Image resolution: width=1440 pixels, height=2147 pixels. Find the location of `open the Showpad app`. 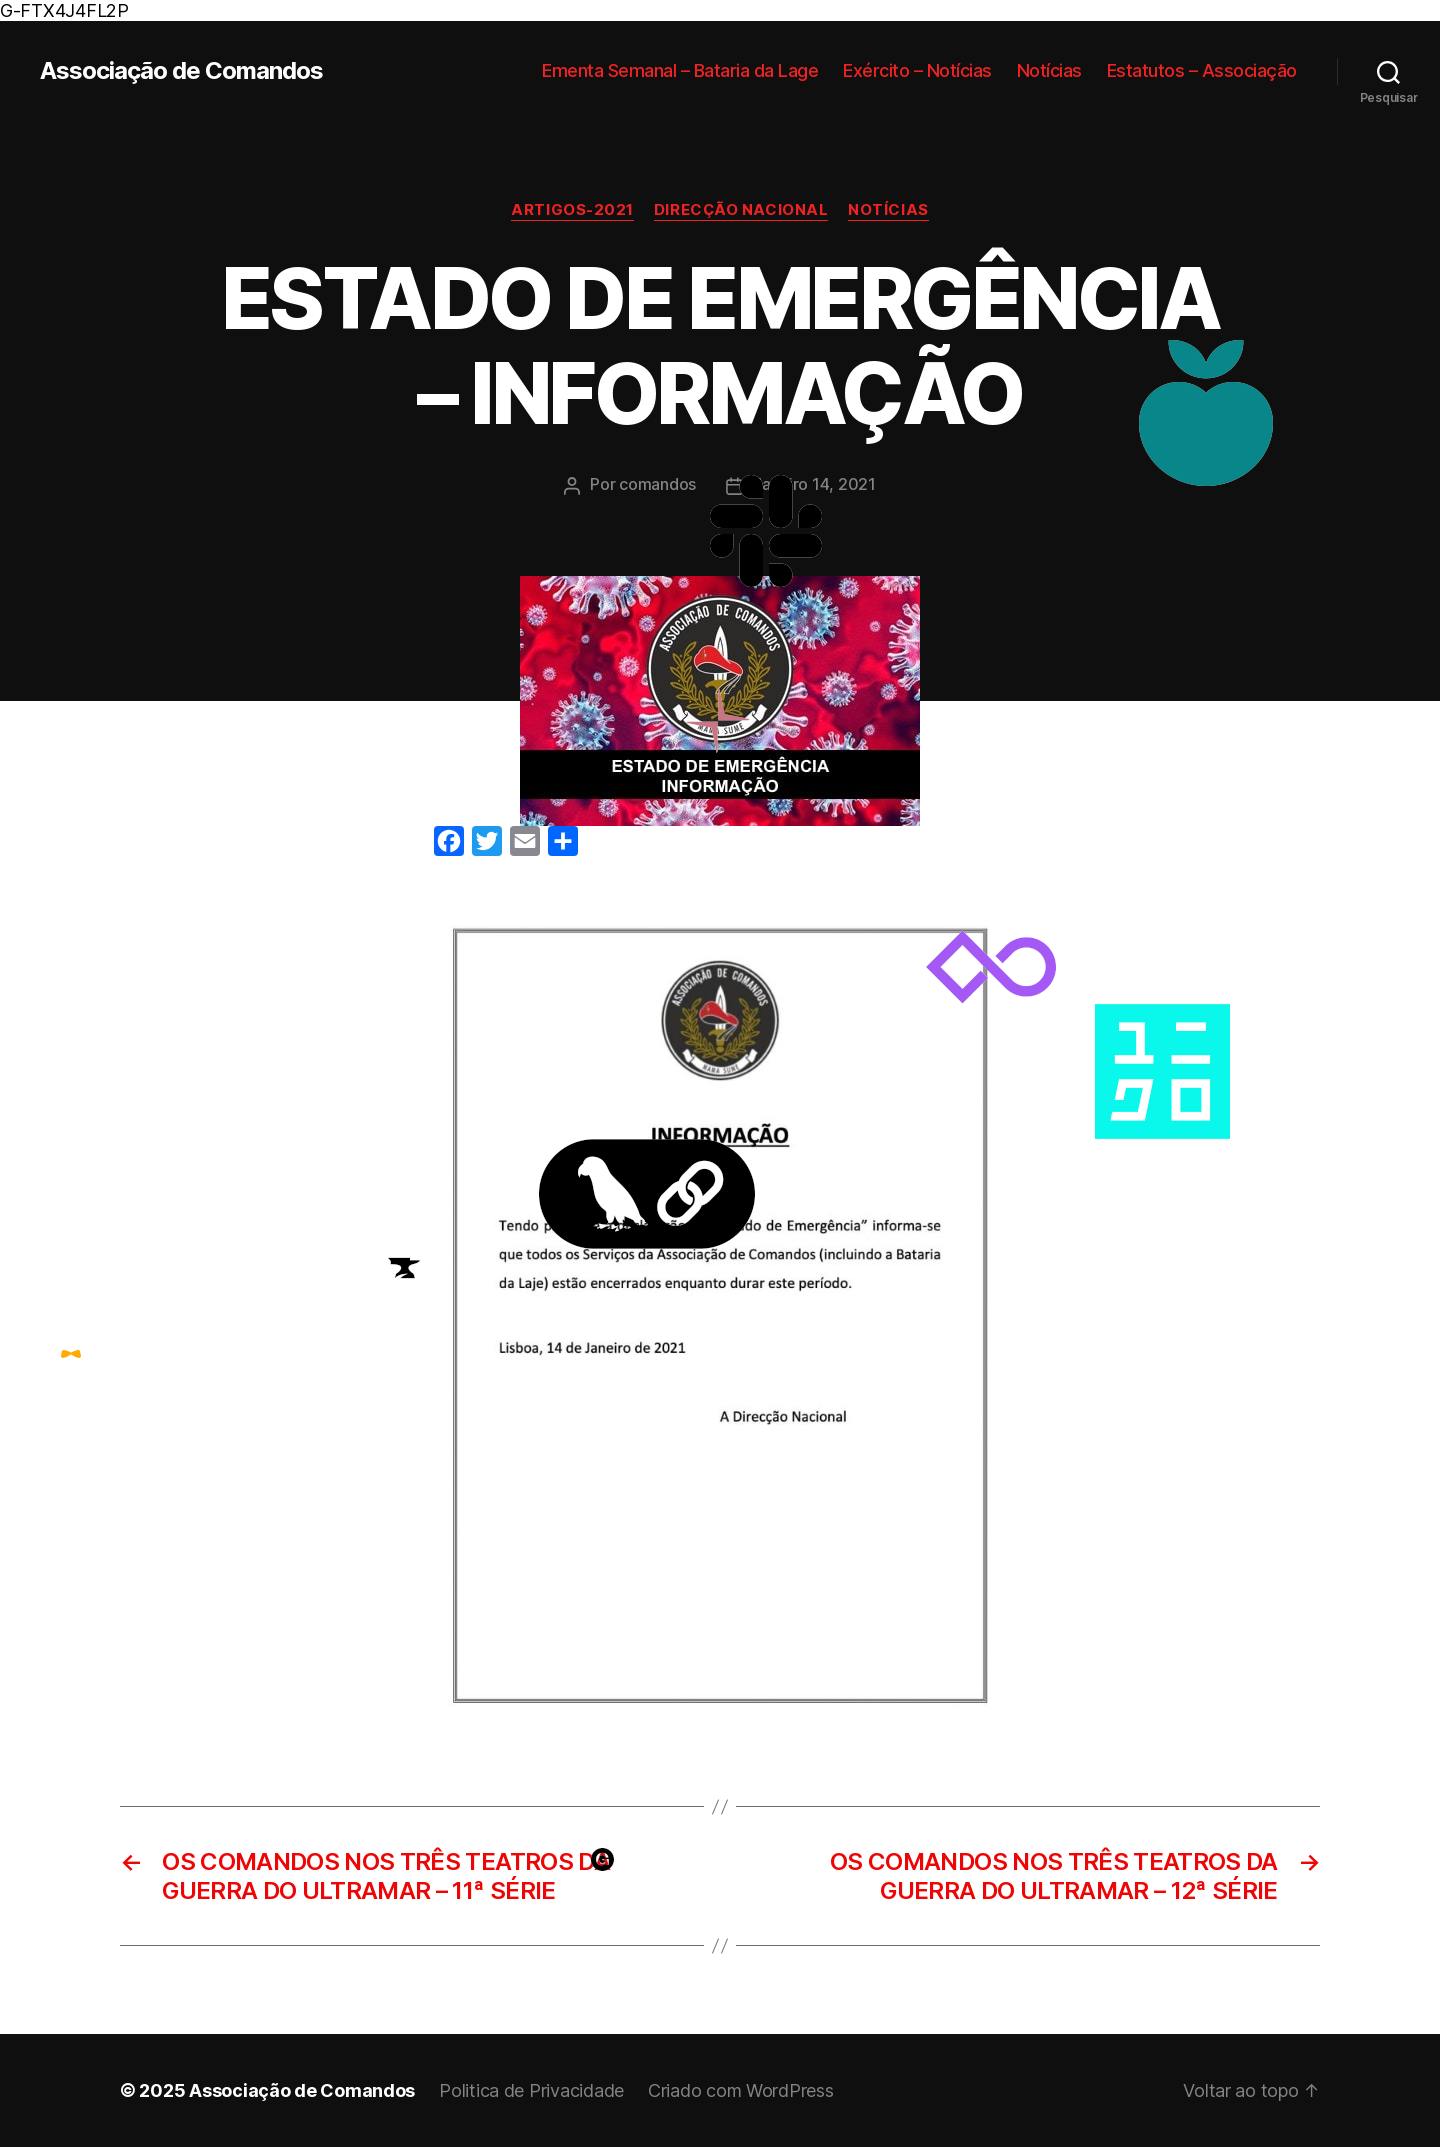

open the Showpad app is located at coordinates (991, 967).